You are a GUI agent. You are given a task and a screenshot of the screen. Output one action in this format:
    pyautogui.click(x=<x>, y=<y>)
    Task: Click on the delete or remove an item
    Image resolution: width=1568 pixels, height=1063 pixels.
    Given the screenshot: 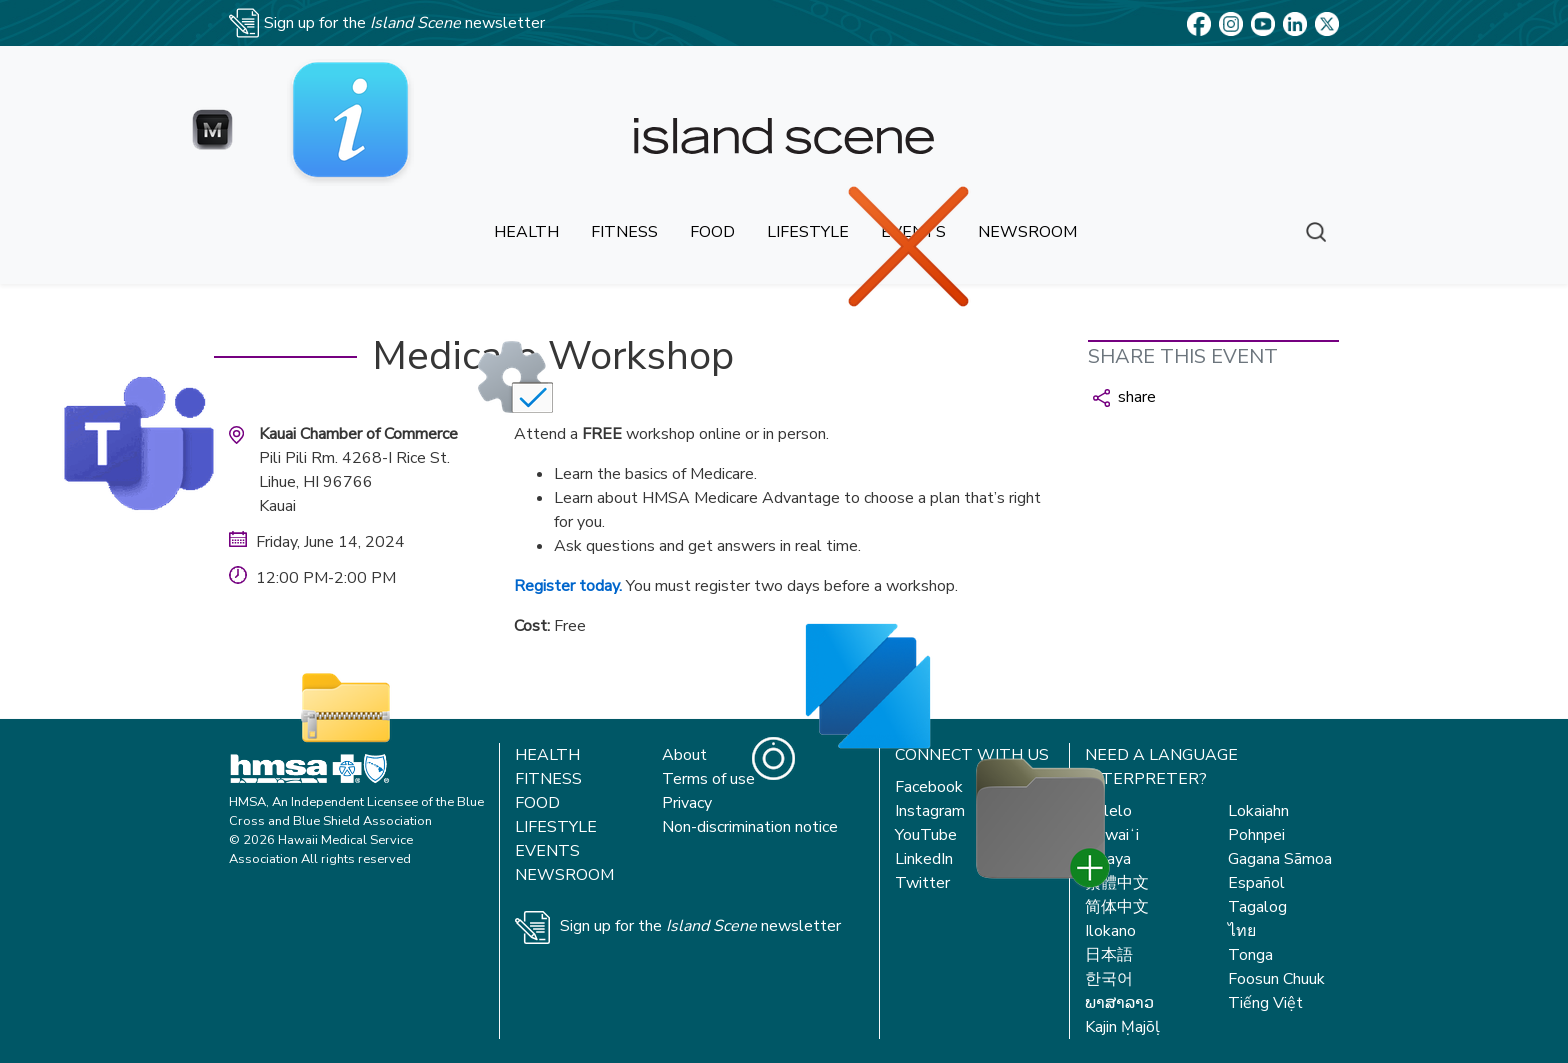 What is the action you would take?
    pyautogui.click(x=908, y=246)
    